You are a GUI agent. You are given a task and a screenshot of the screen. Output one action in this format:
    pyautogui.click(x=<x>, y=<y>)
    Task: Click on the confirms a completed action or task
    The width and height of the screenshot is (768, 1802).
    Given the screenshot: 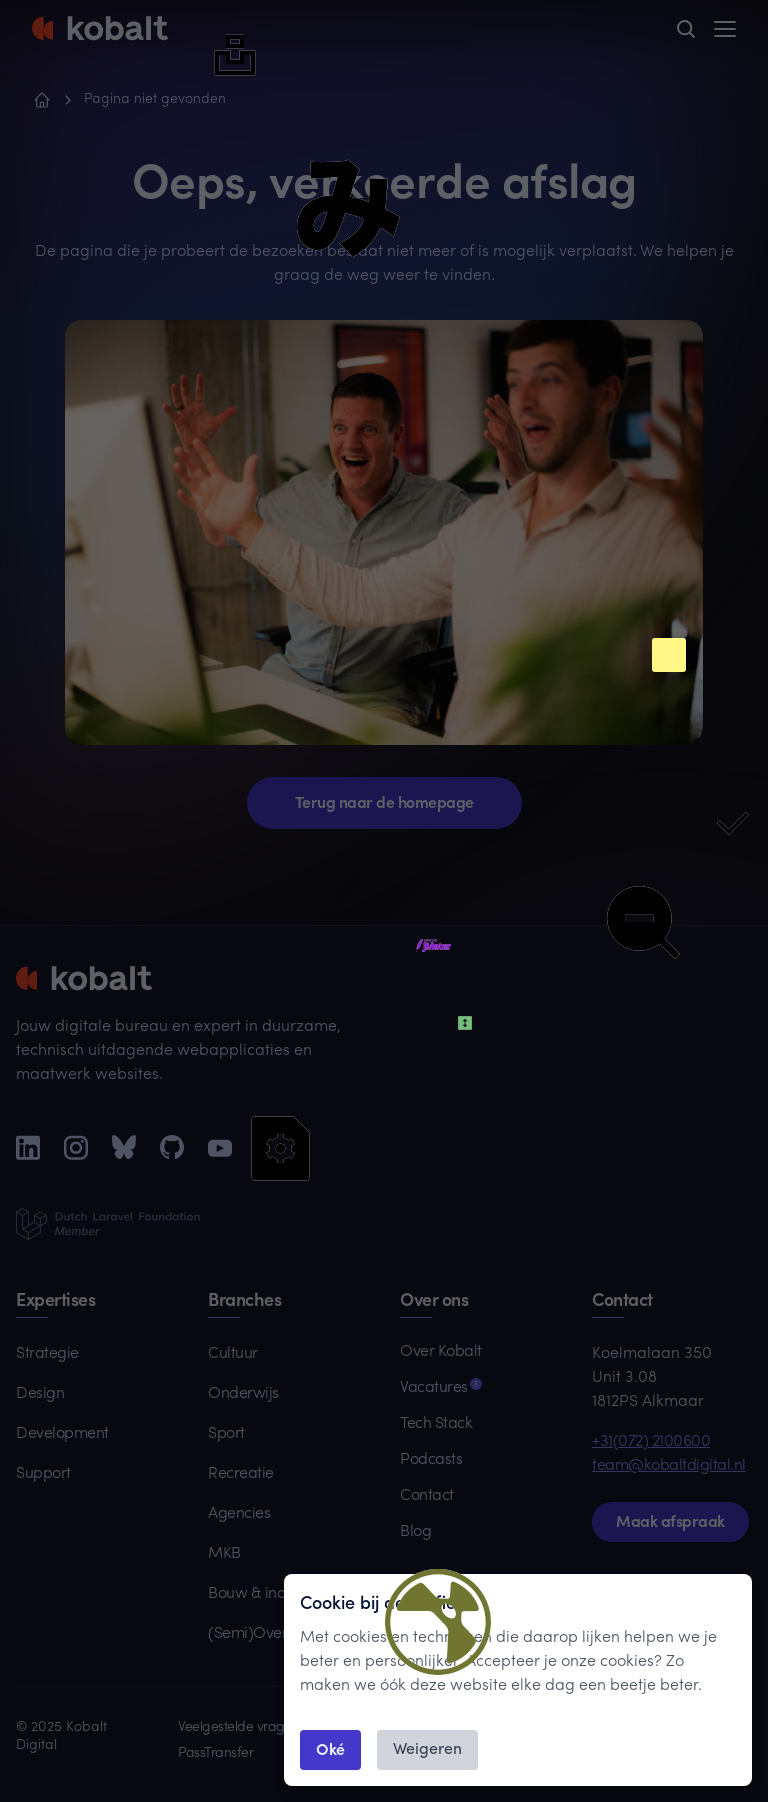 What is the action you would take?
    pyautogui.click(x=732, y=823)
    